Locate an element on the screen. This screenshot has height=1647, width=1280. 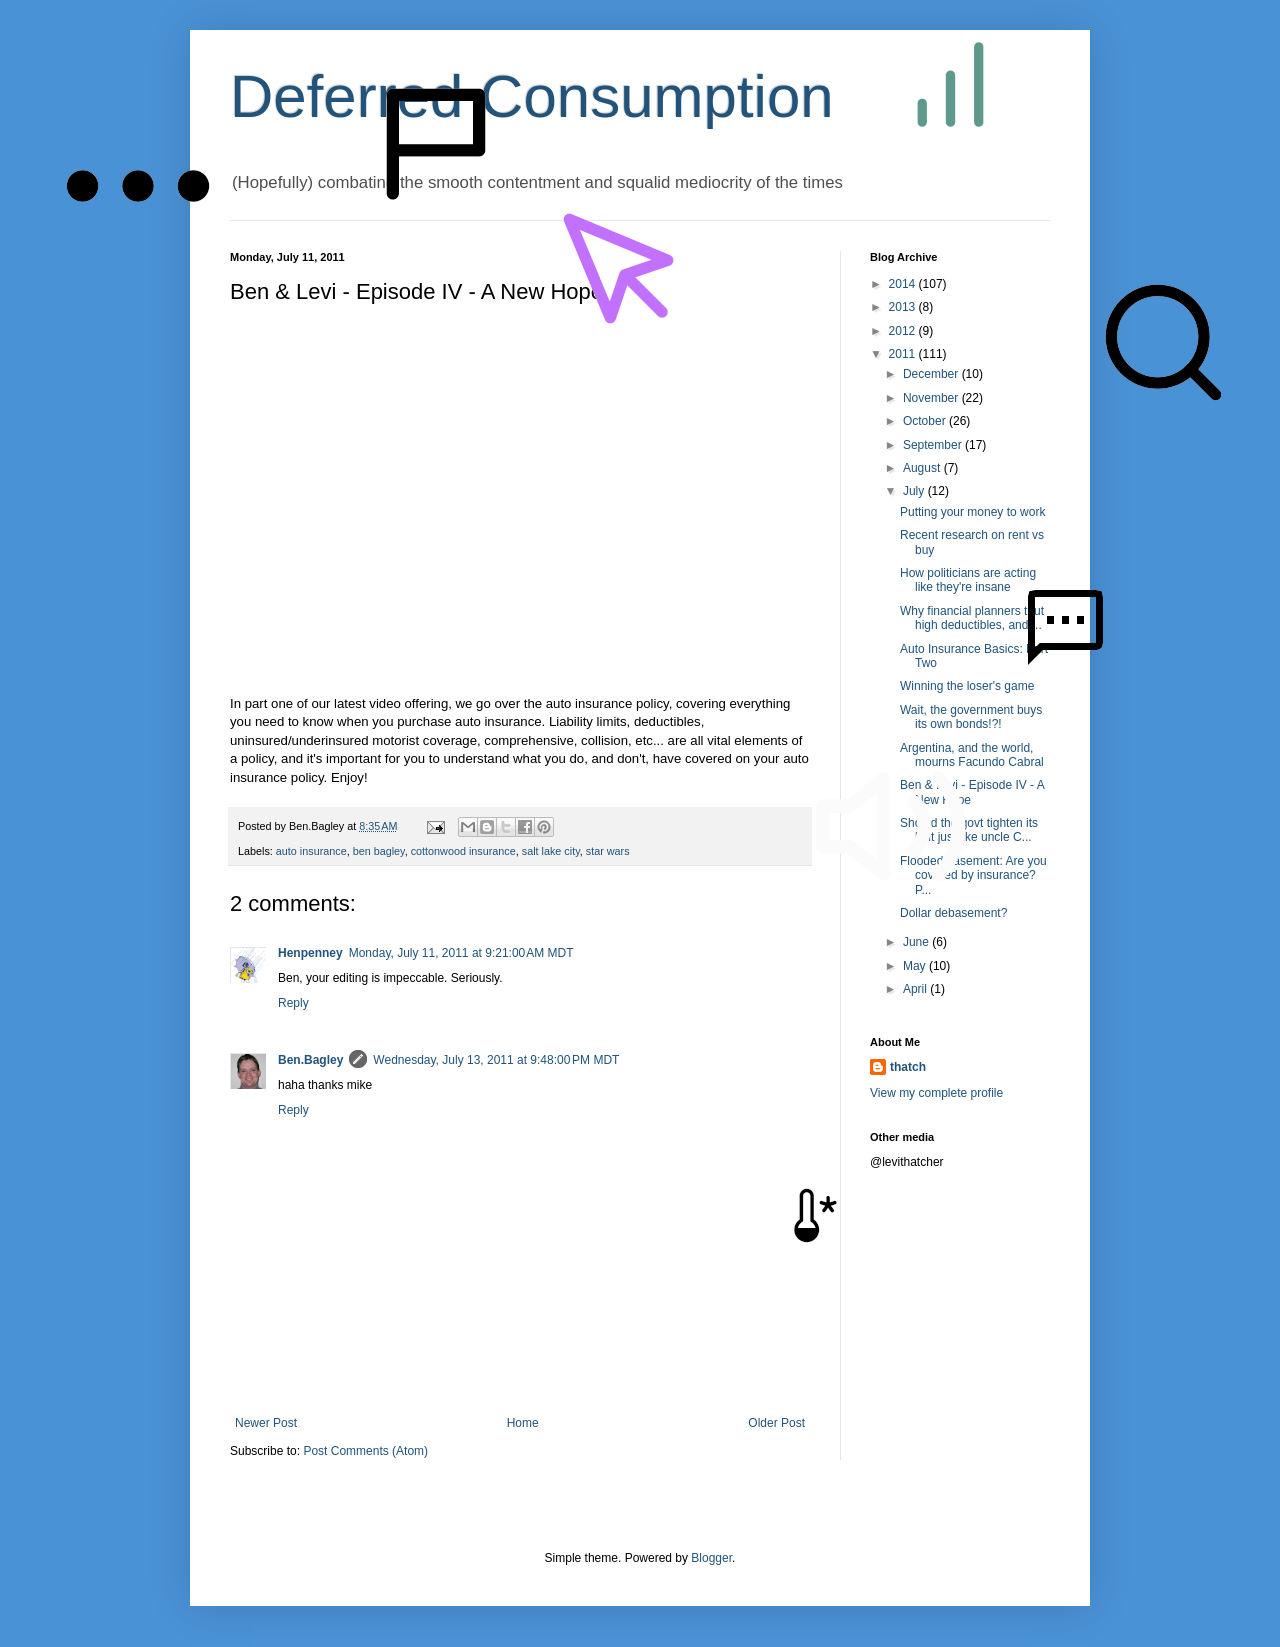
search for content or items is located at coordinates (1163, 342).